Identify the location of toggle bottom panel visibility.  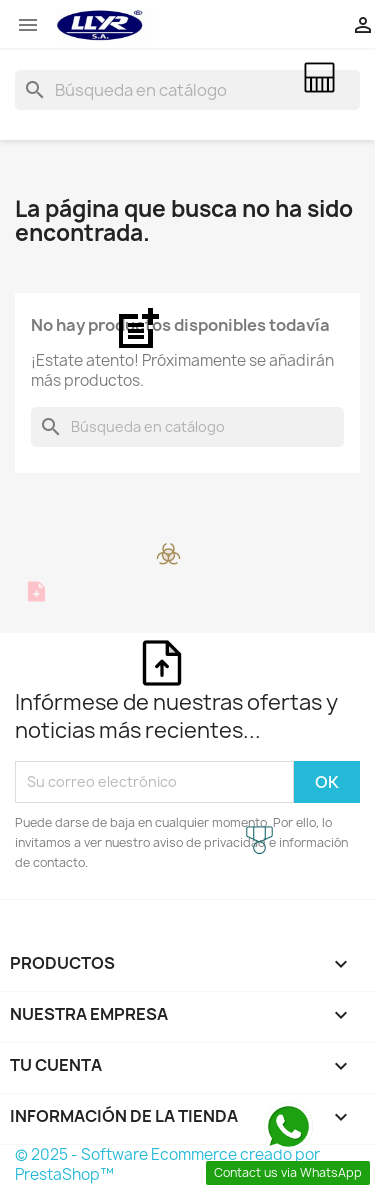
(319, 77).